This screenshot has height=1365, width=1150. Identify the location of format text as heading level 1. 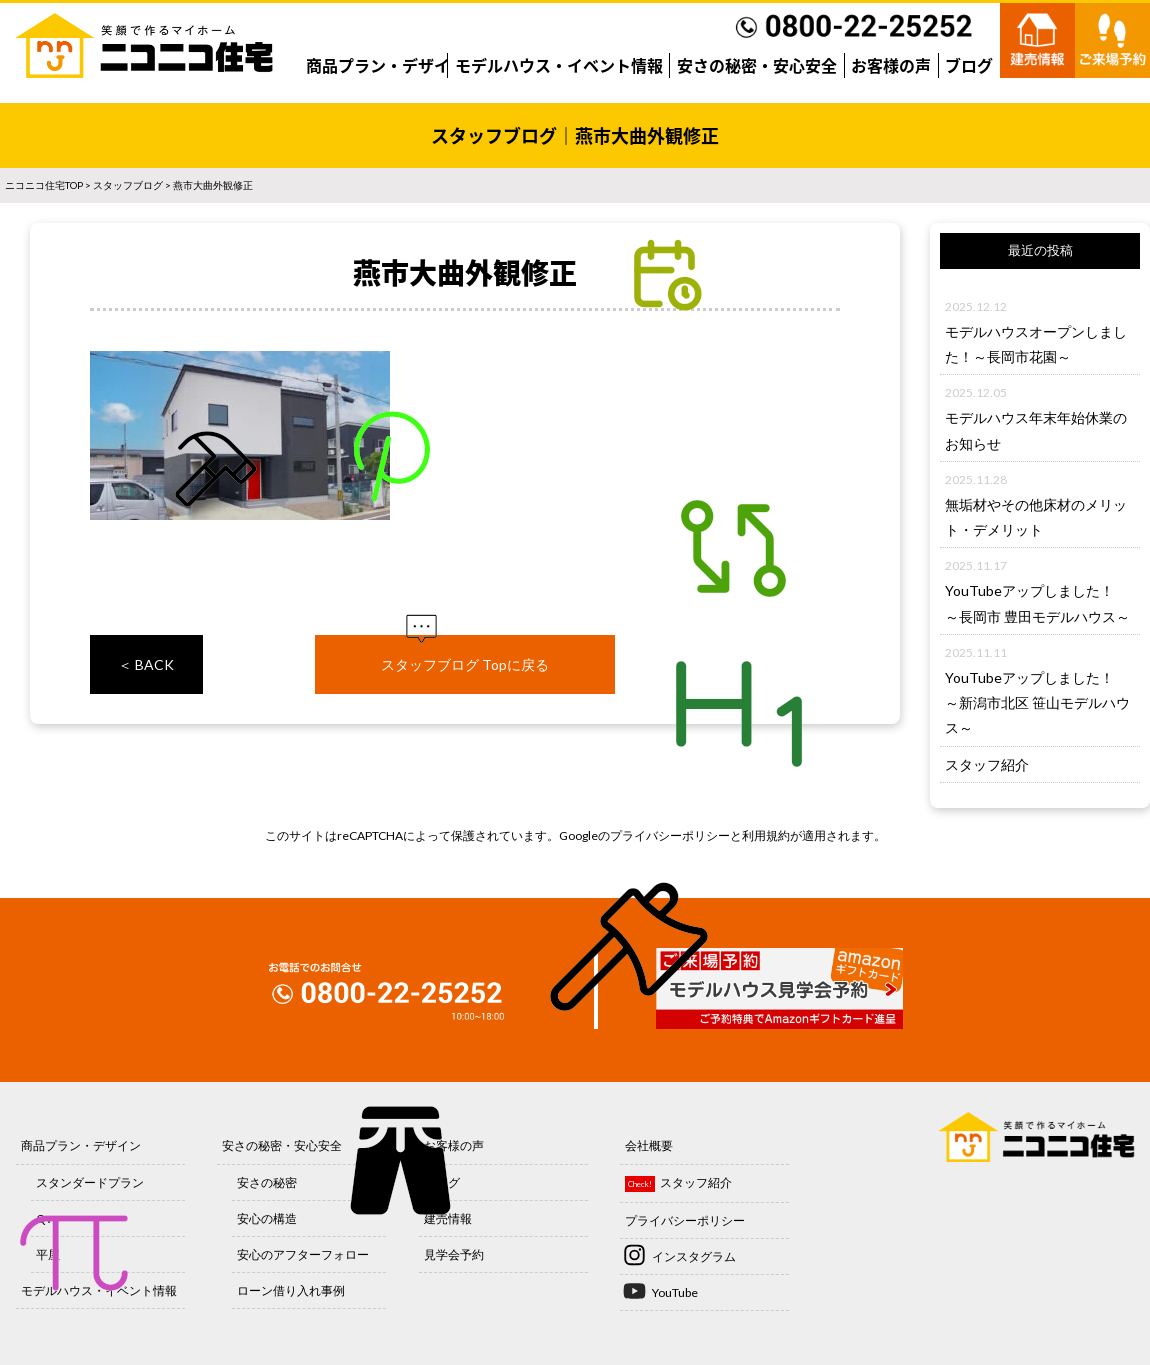
(736, 711).